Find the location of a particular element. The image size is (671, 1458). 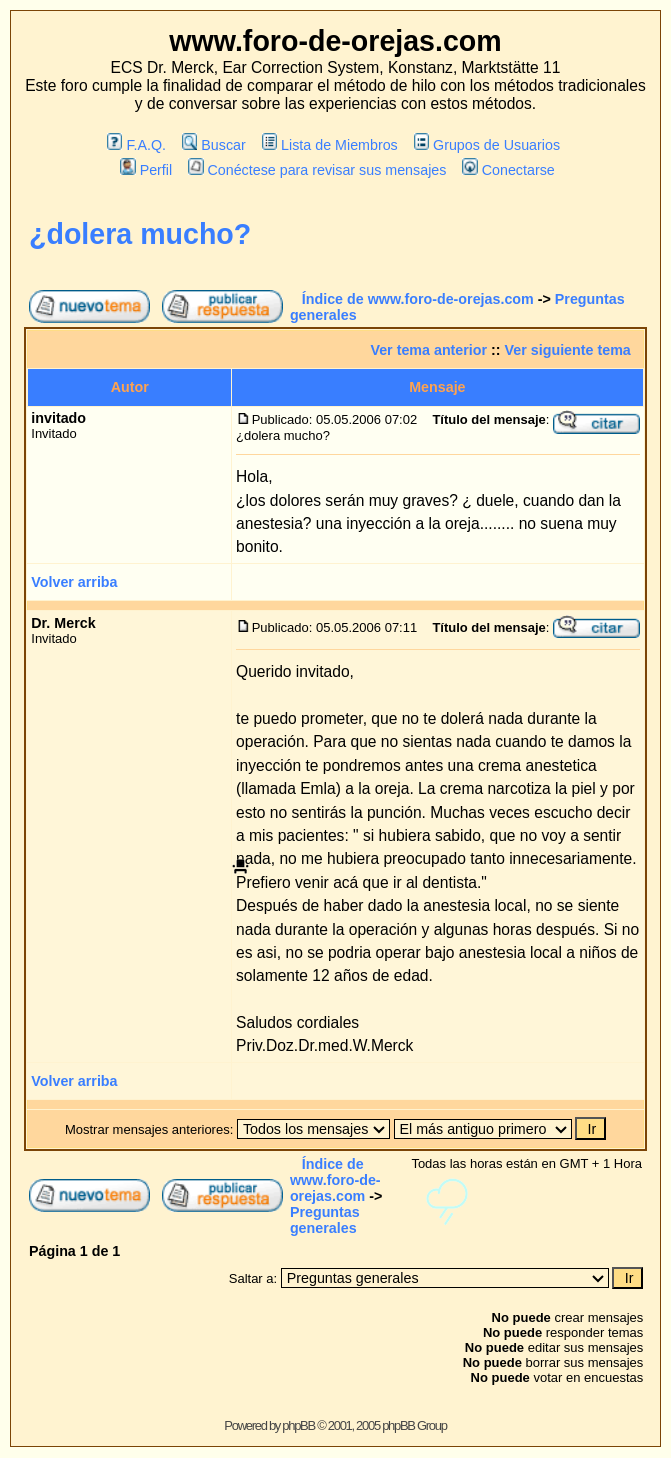

reserve a seat for an event is located at coordinates (240, 866).